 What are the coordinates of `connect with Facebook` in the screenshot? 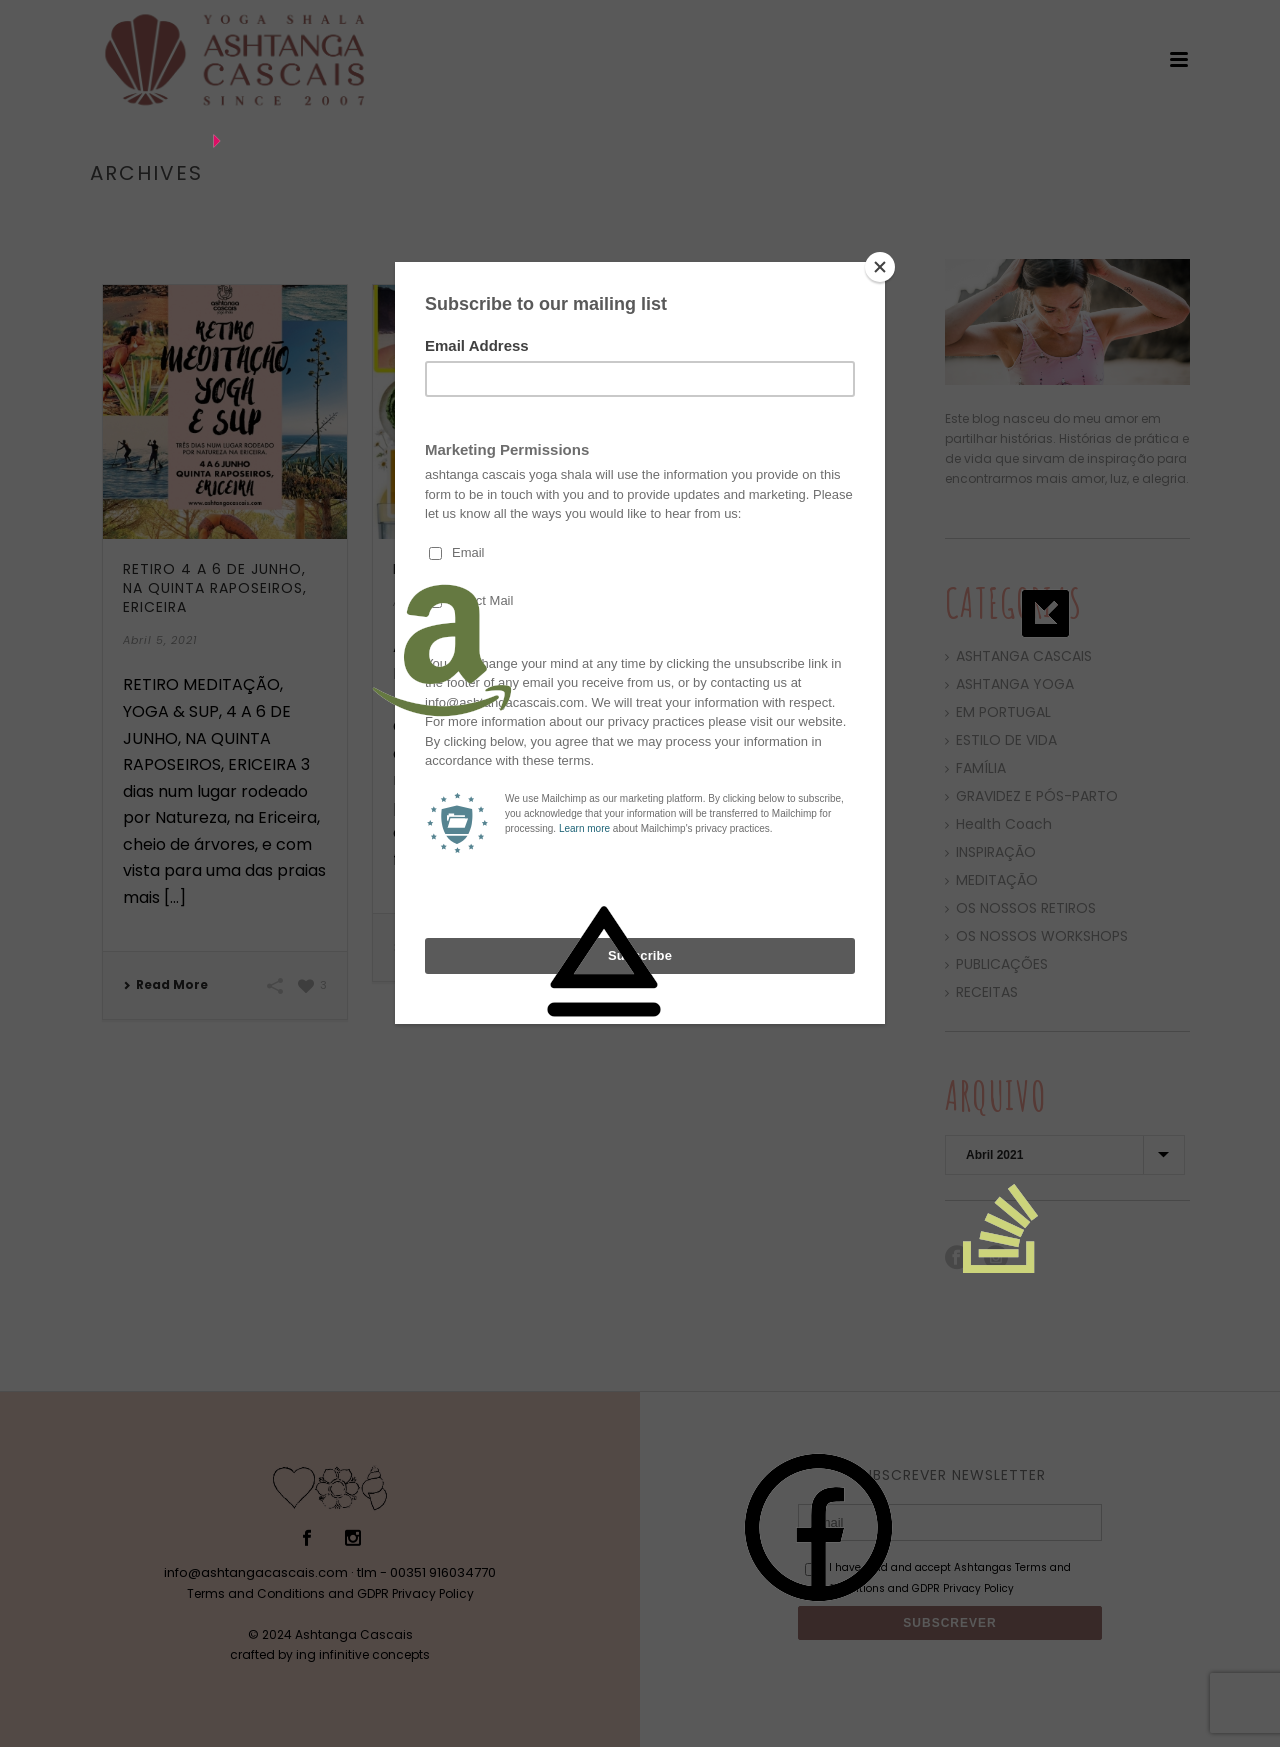 It's located at (818, 1527).